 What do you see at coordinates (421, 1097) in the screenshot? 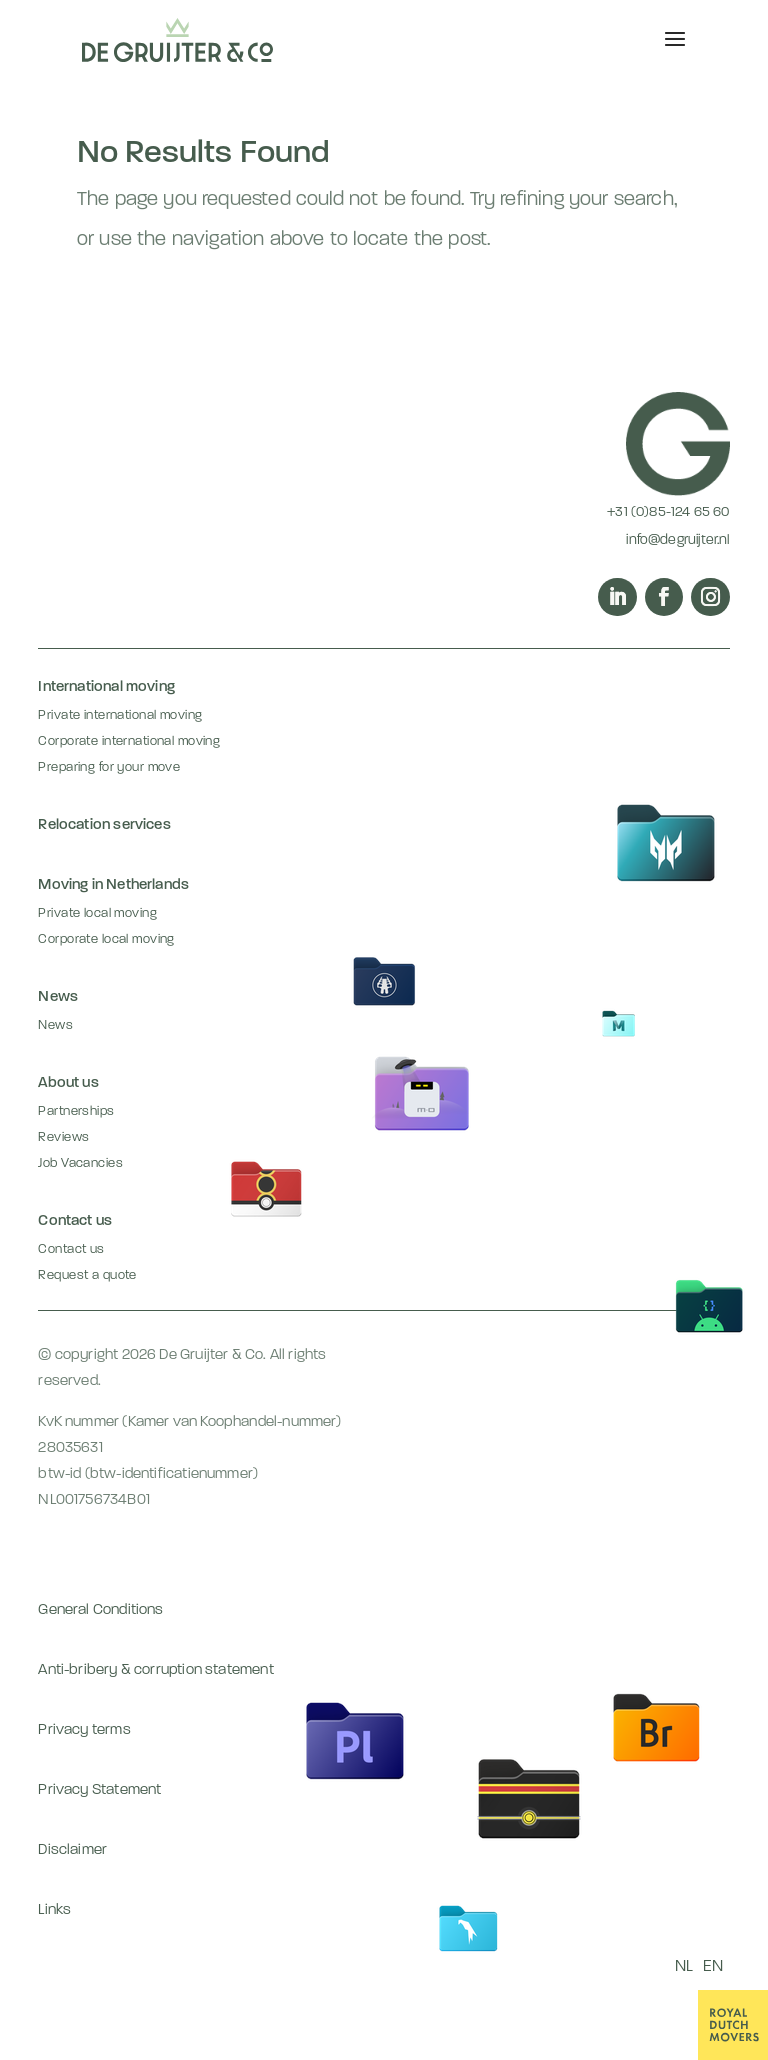
I see `open motrix download manager folder` at bounding box center [421, 1097].